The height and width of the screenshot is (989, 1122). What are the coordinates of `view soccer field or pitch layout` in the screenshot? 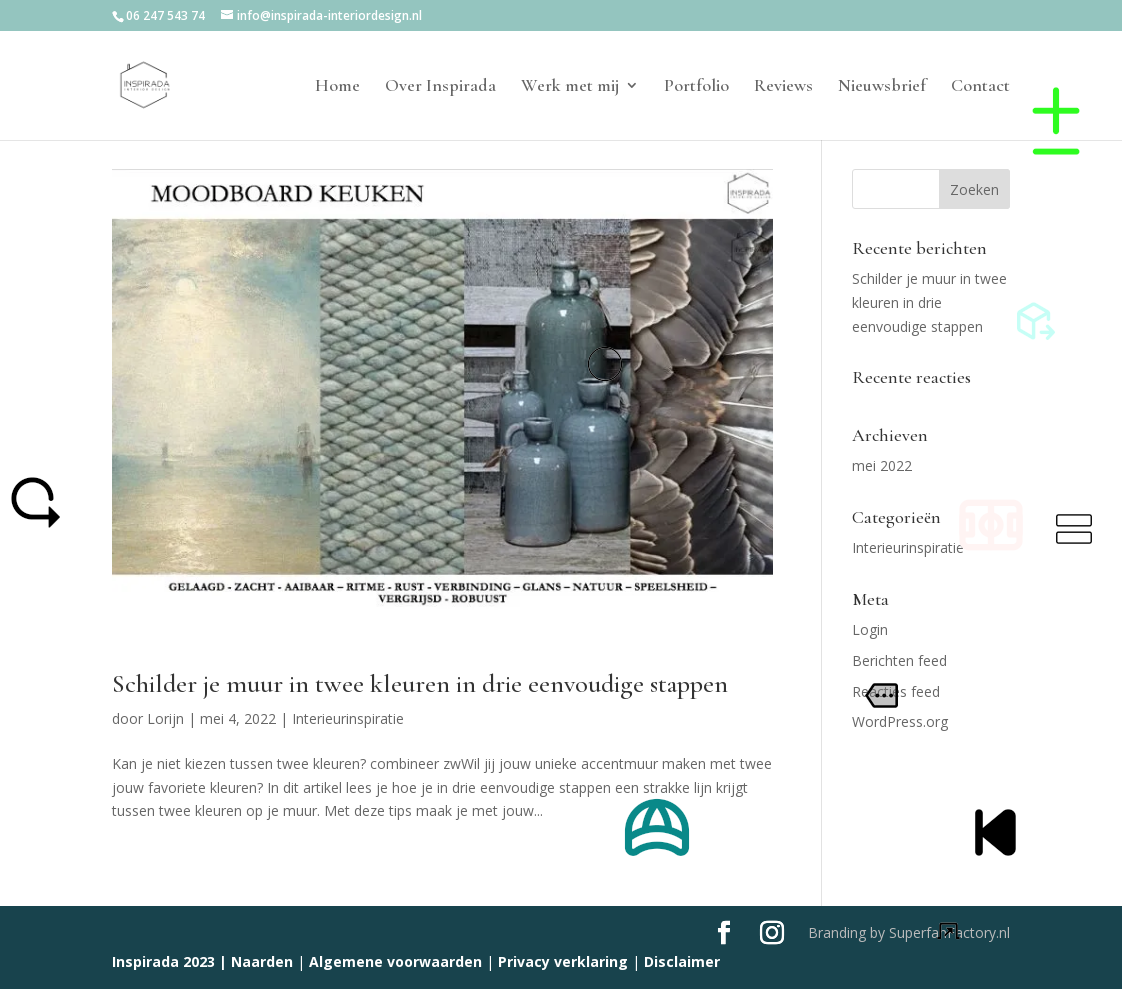 It's located at (991, 525).